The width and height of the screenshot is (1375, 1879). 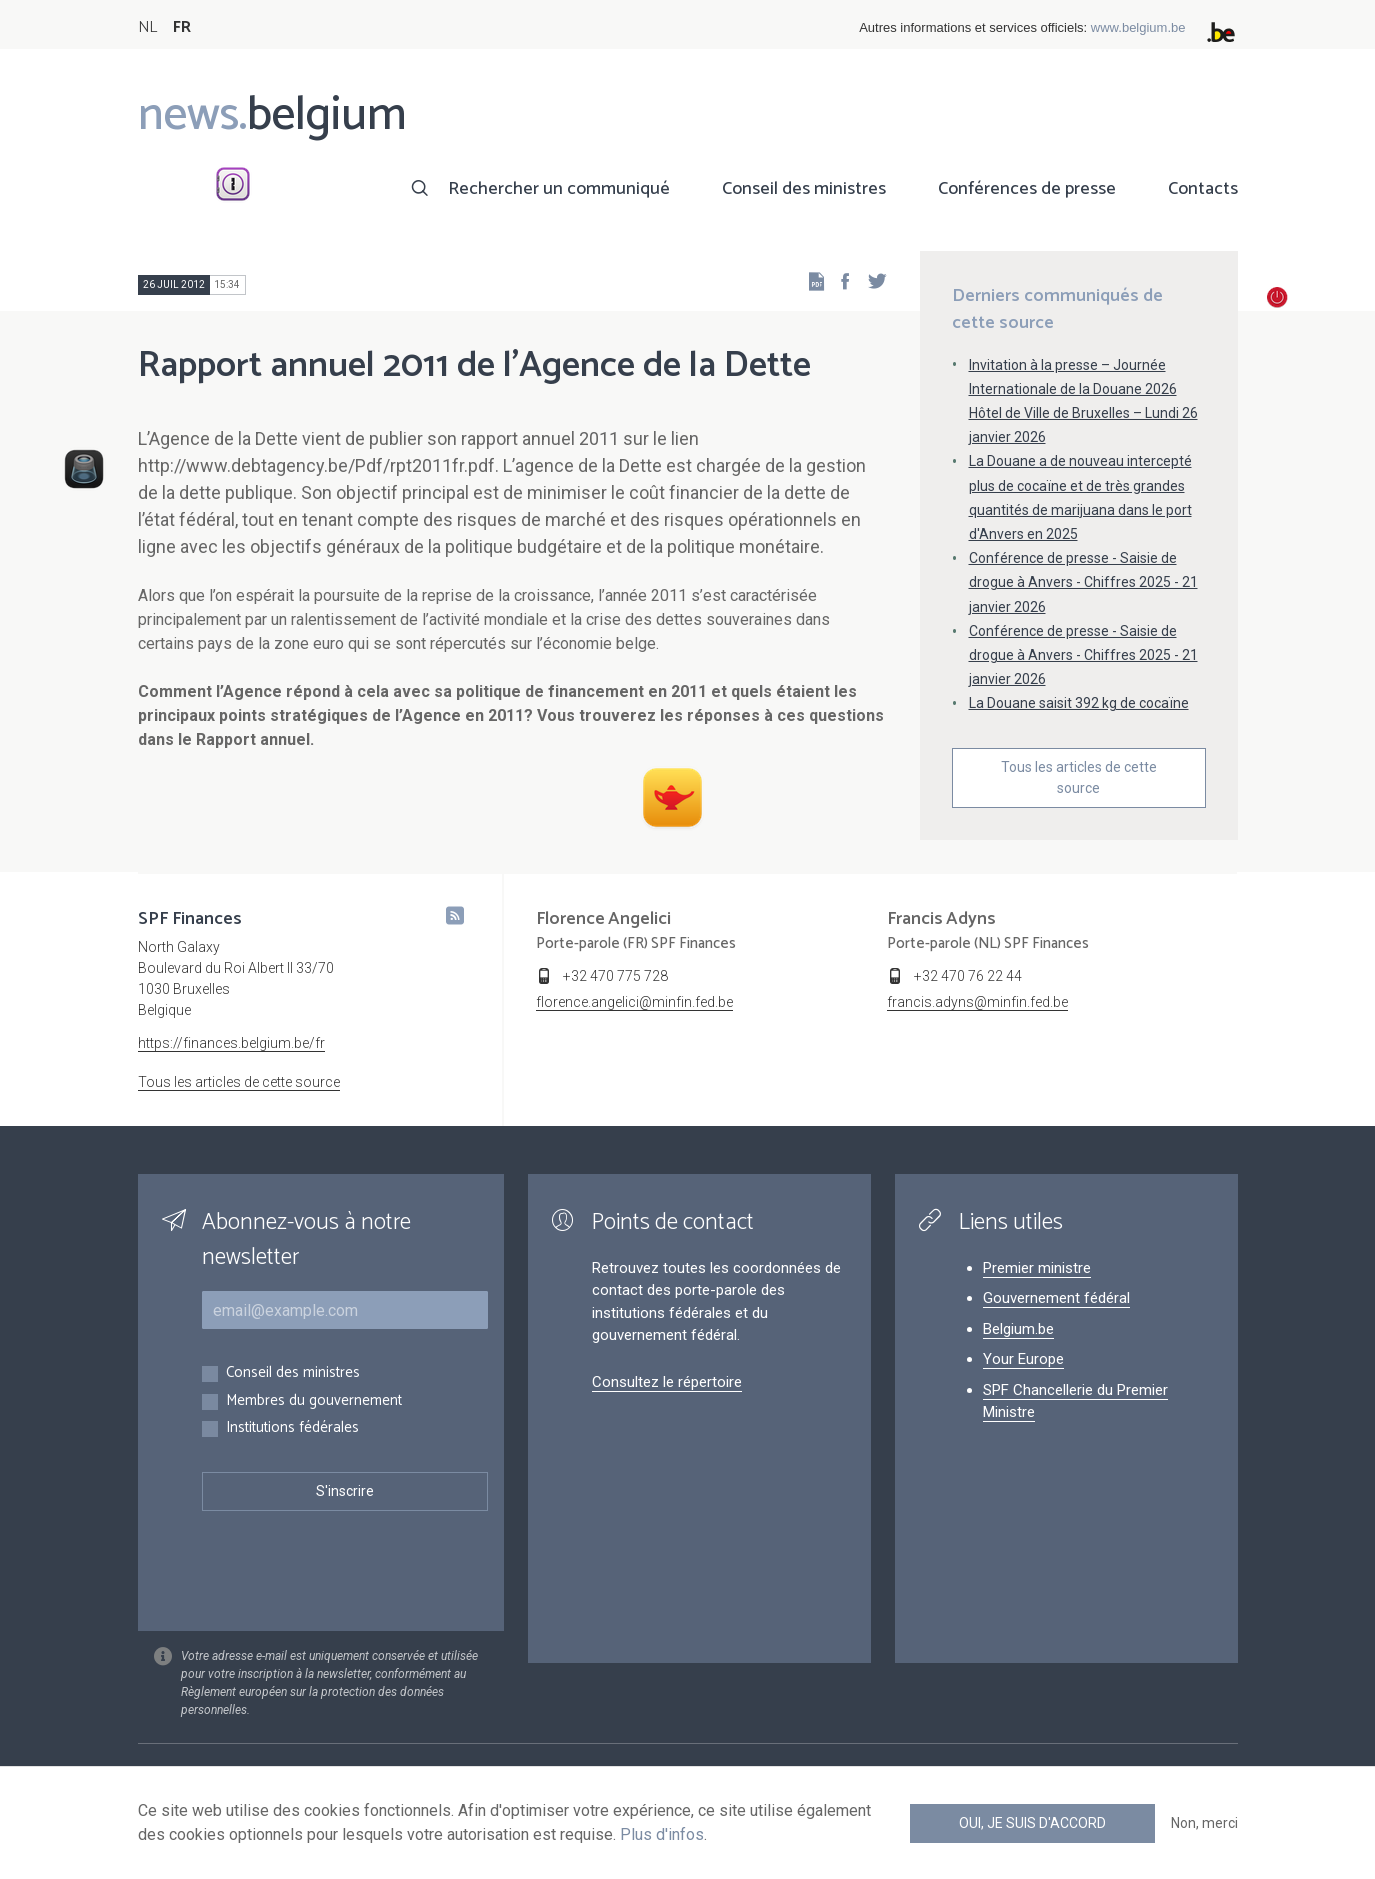 What do you see at coordinates (672, 797) in the screenshot?
I see `open geany text editor` at bounding box center [672, 797].